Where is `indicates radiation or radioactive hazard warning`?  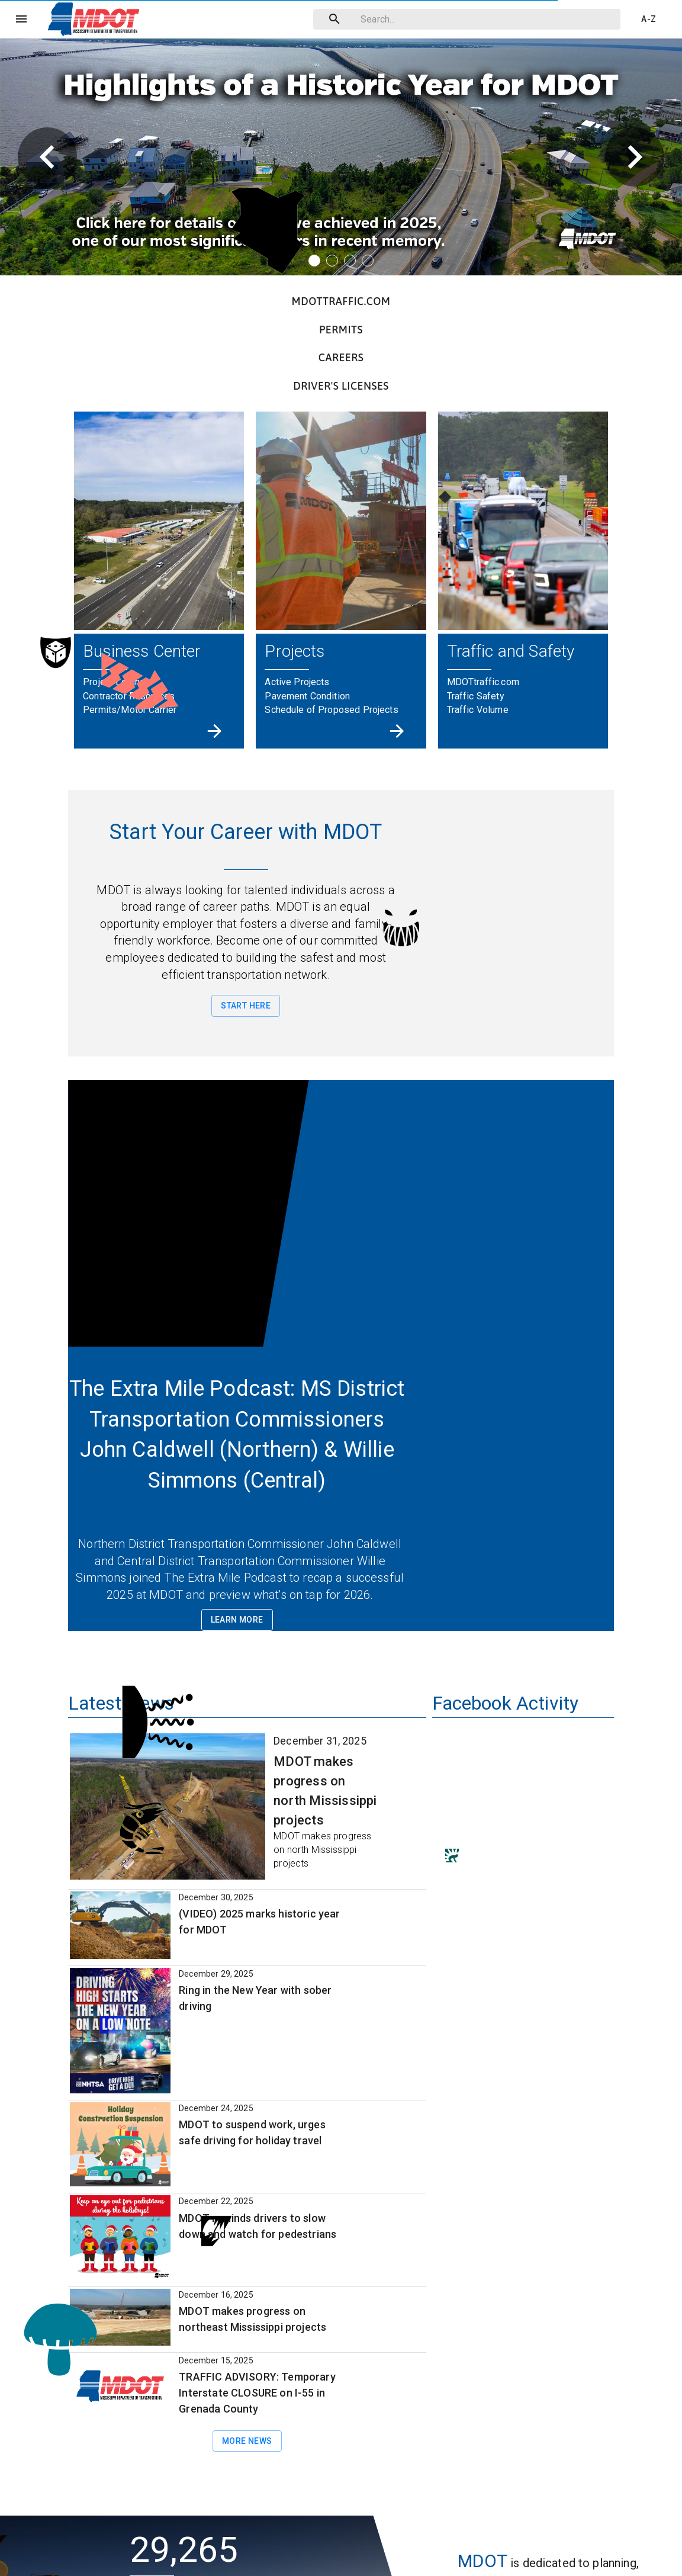 indicates radiation or radioactive hazard warning is located at coordinates (159, 1722).